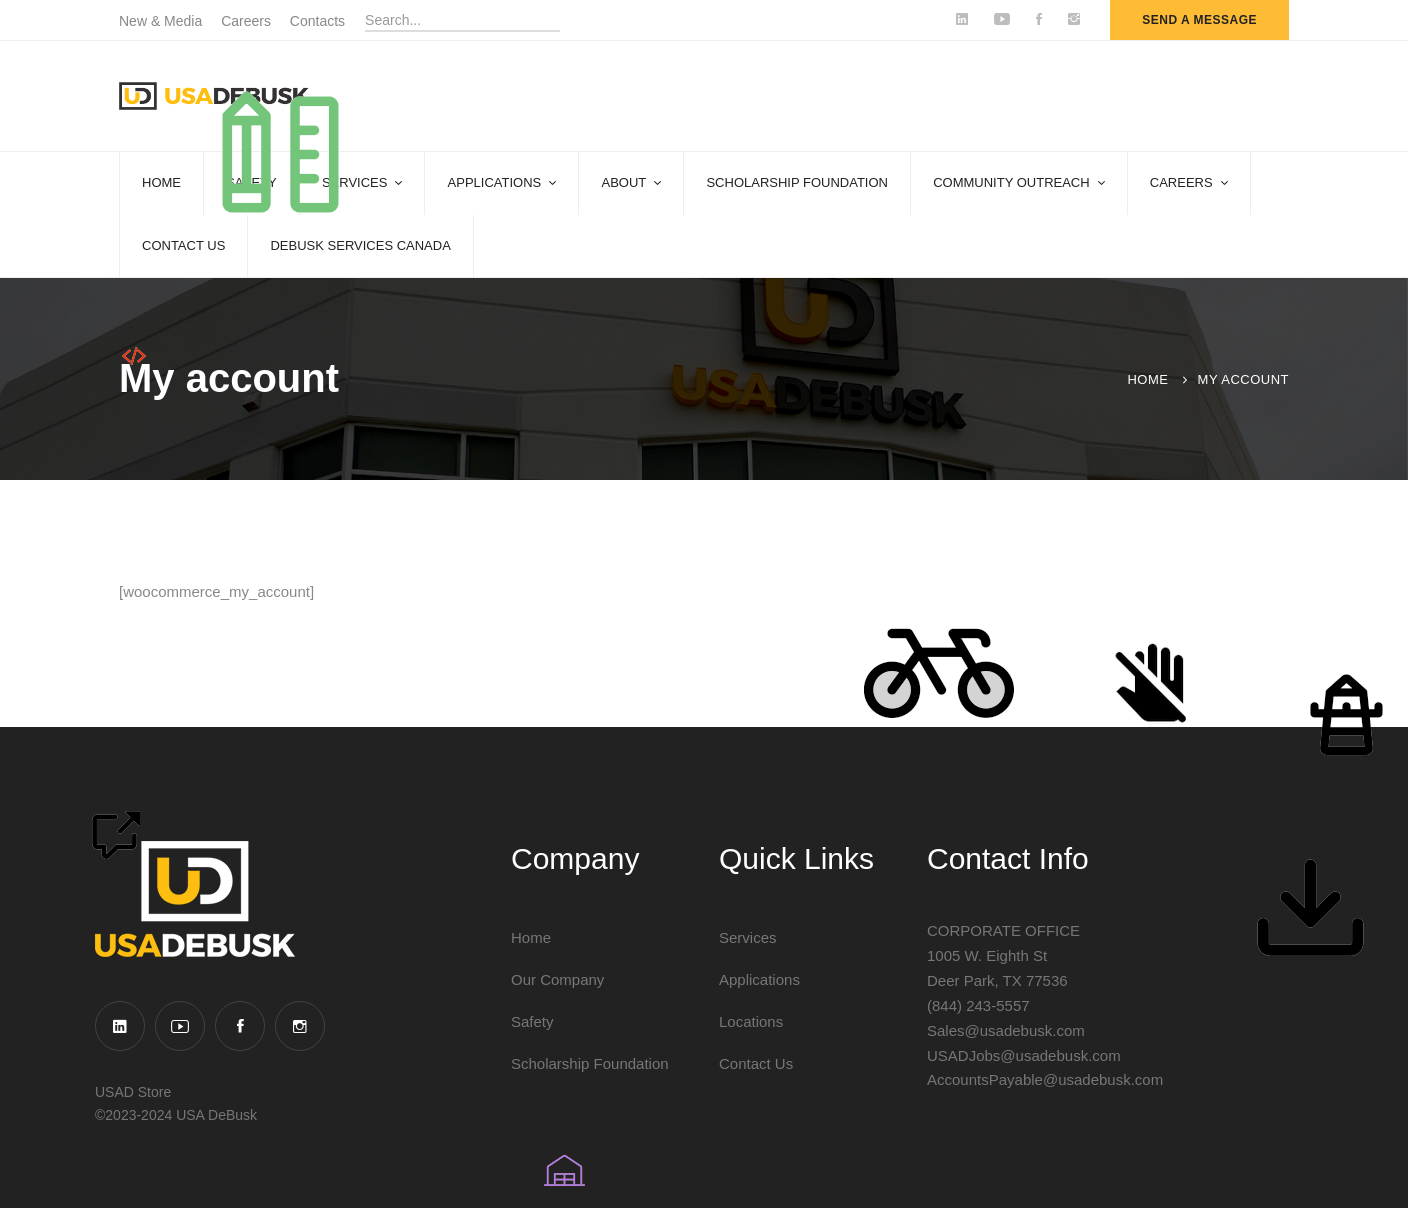  I want to click on view or edit source code, so click(134, 356).